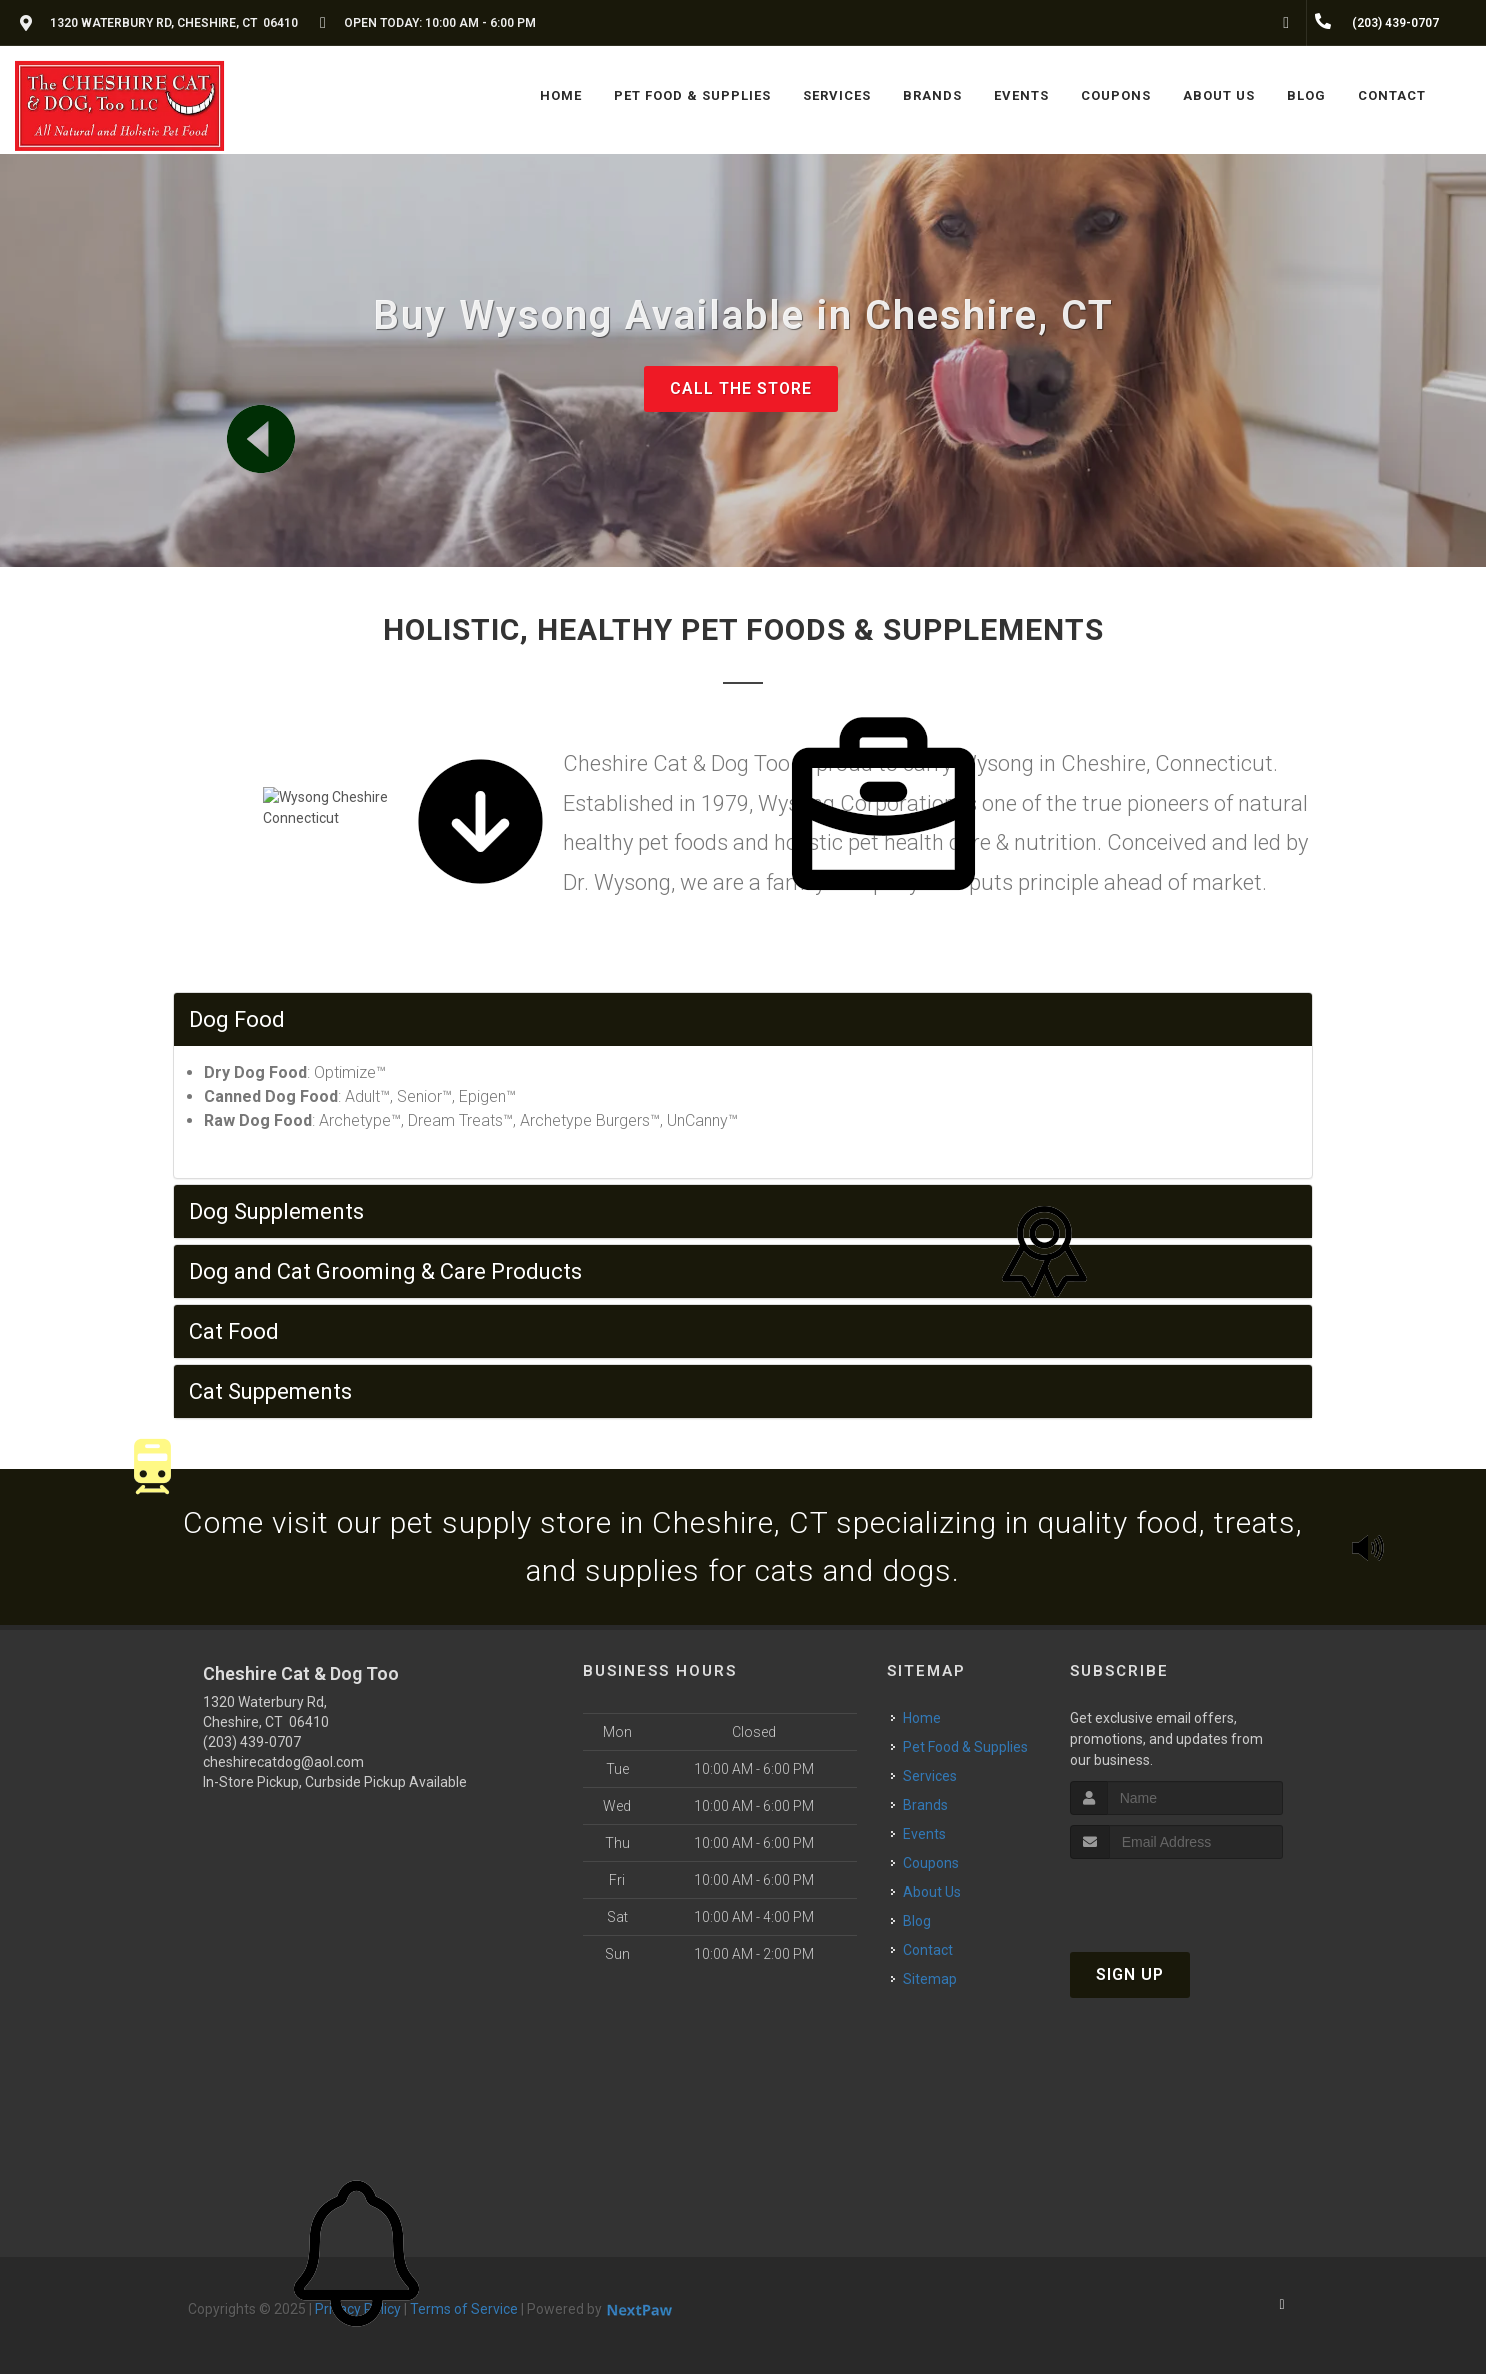  Describe the element at coordinates (480, 821) in the screenshot. I see `download a file or content` at that location.